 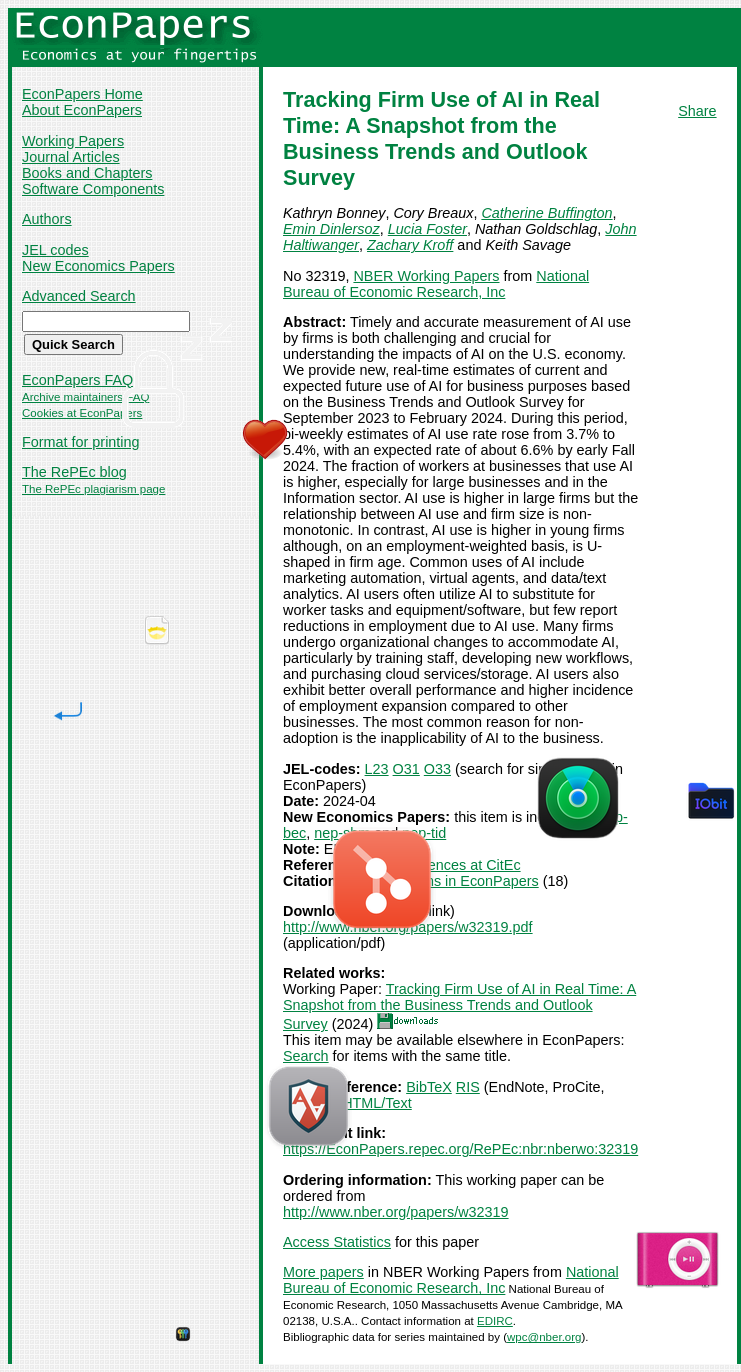 I want to click on iPod shuffle device connected, so click(x=677, y=1244).